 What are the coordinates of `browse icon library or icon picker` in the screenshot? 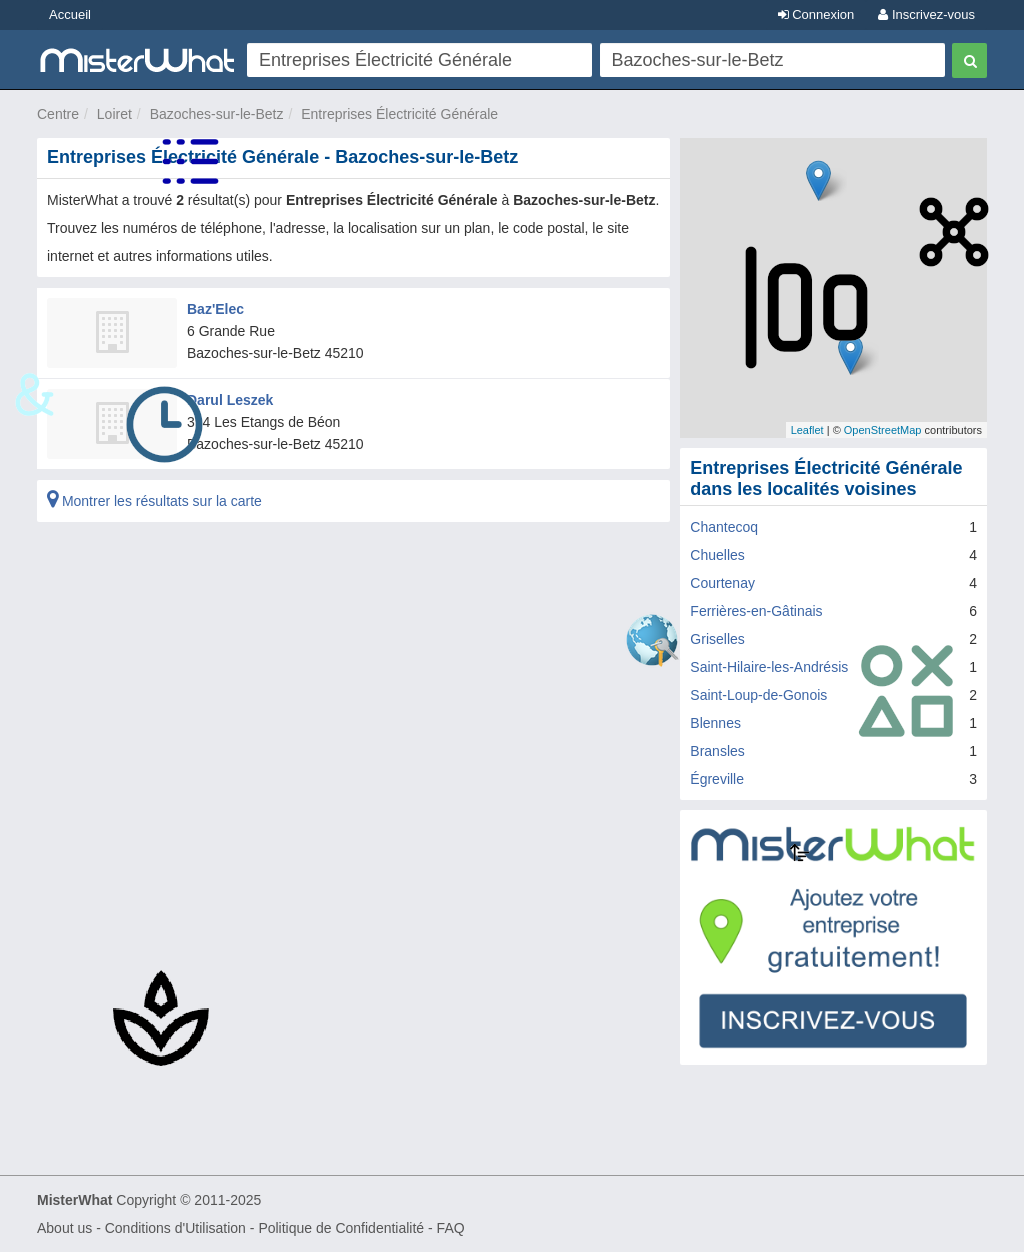 It's located at (907, 691).